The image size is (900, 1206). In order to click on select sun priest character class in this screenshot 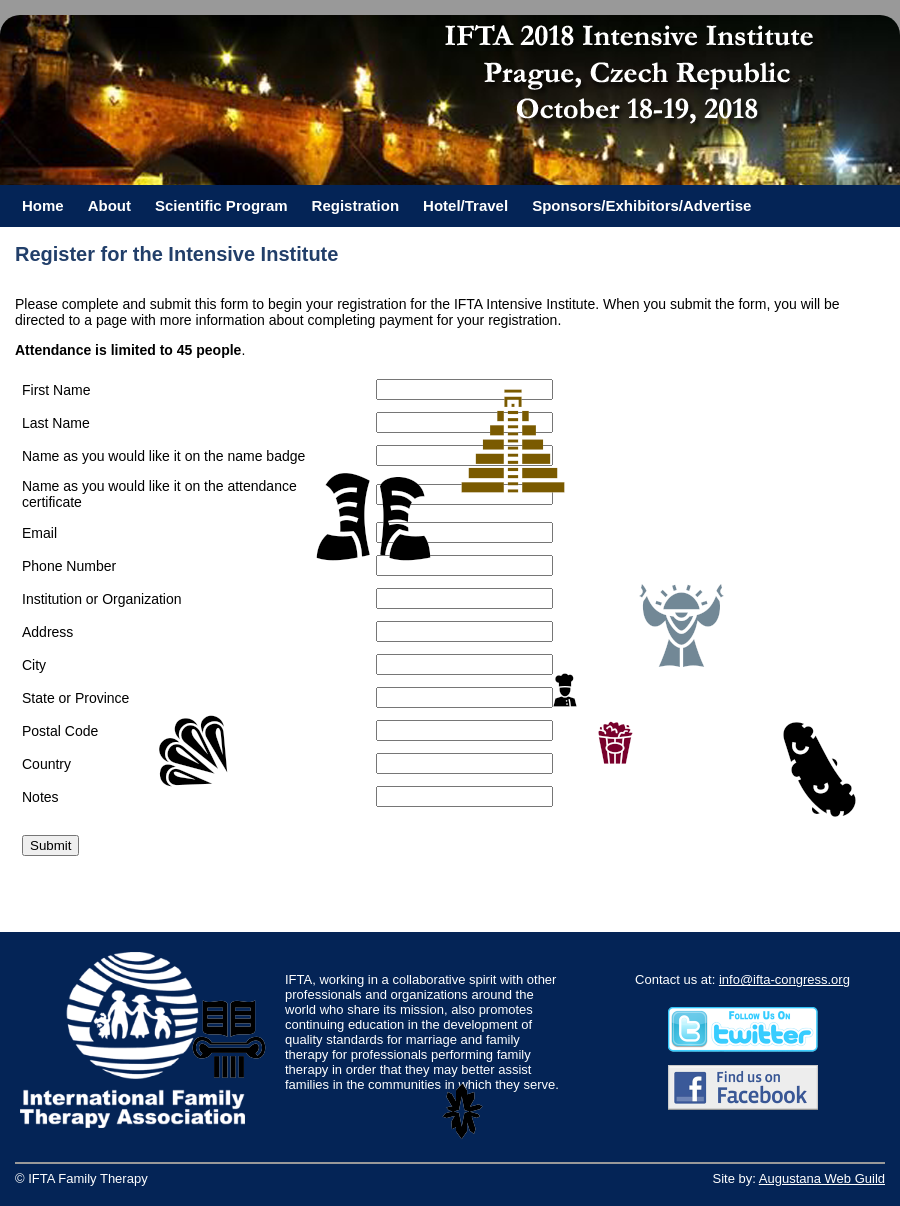, I will do `click(681, 625)`.